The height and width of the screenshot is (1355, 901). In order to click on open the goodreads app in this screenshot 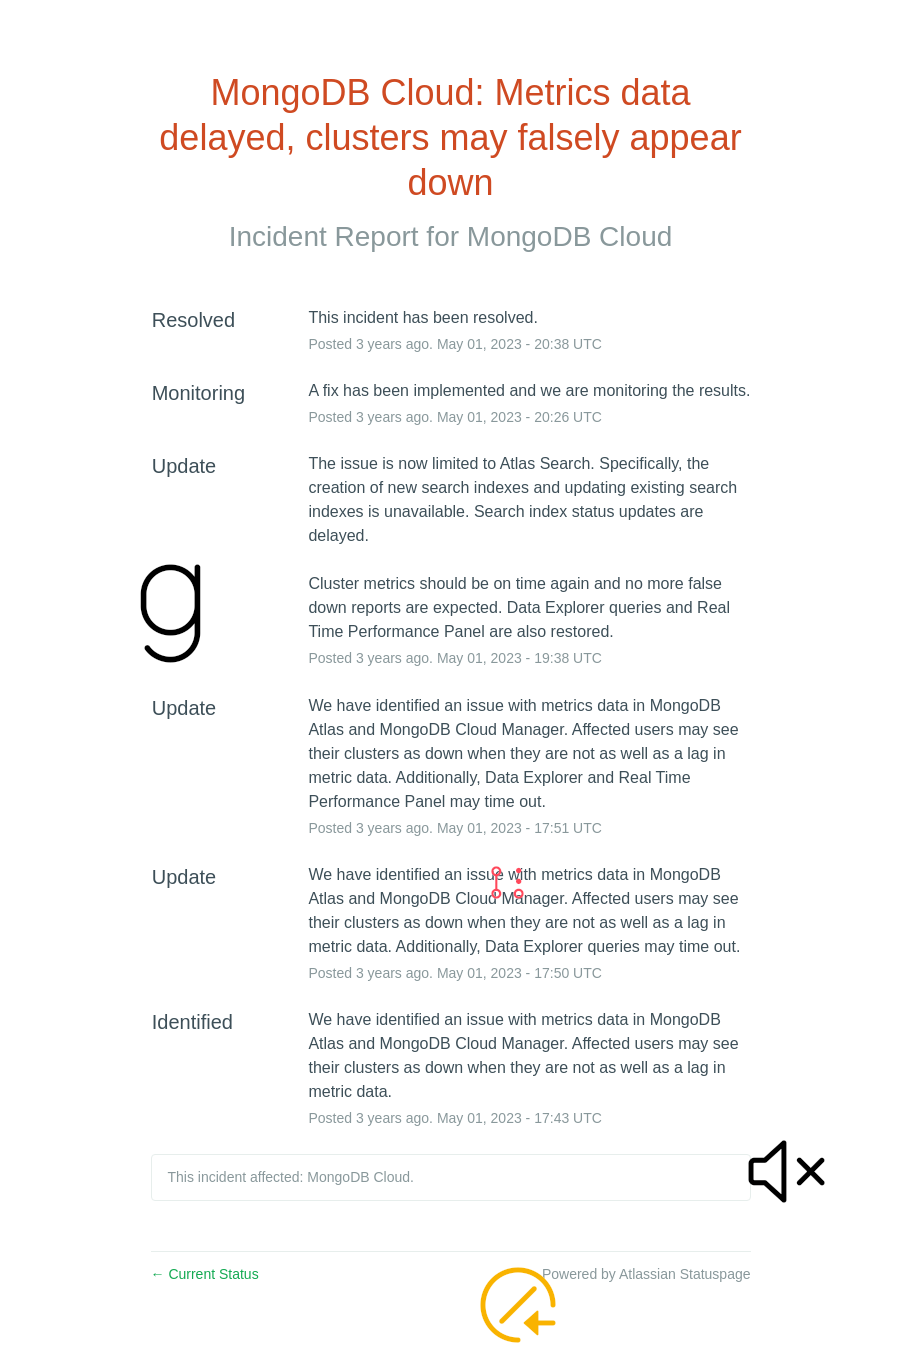, I will do `click(170, 613)`.